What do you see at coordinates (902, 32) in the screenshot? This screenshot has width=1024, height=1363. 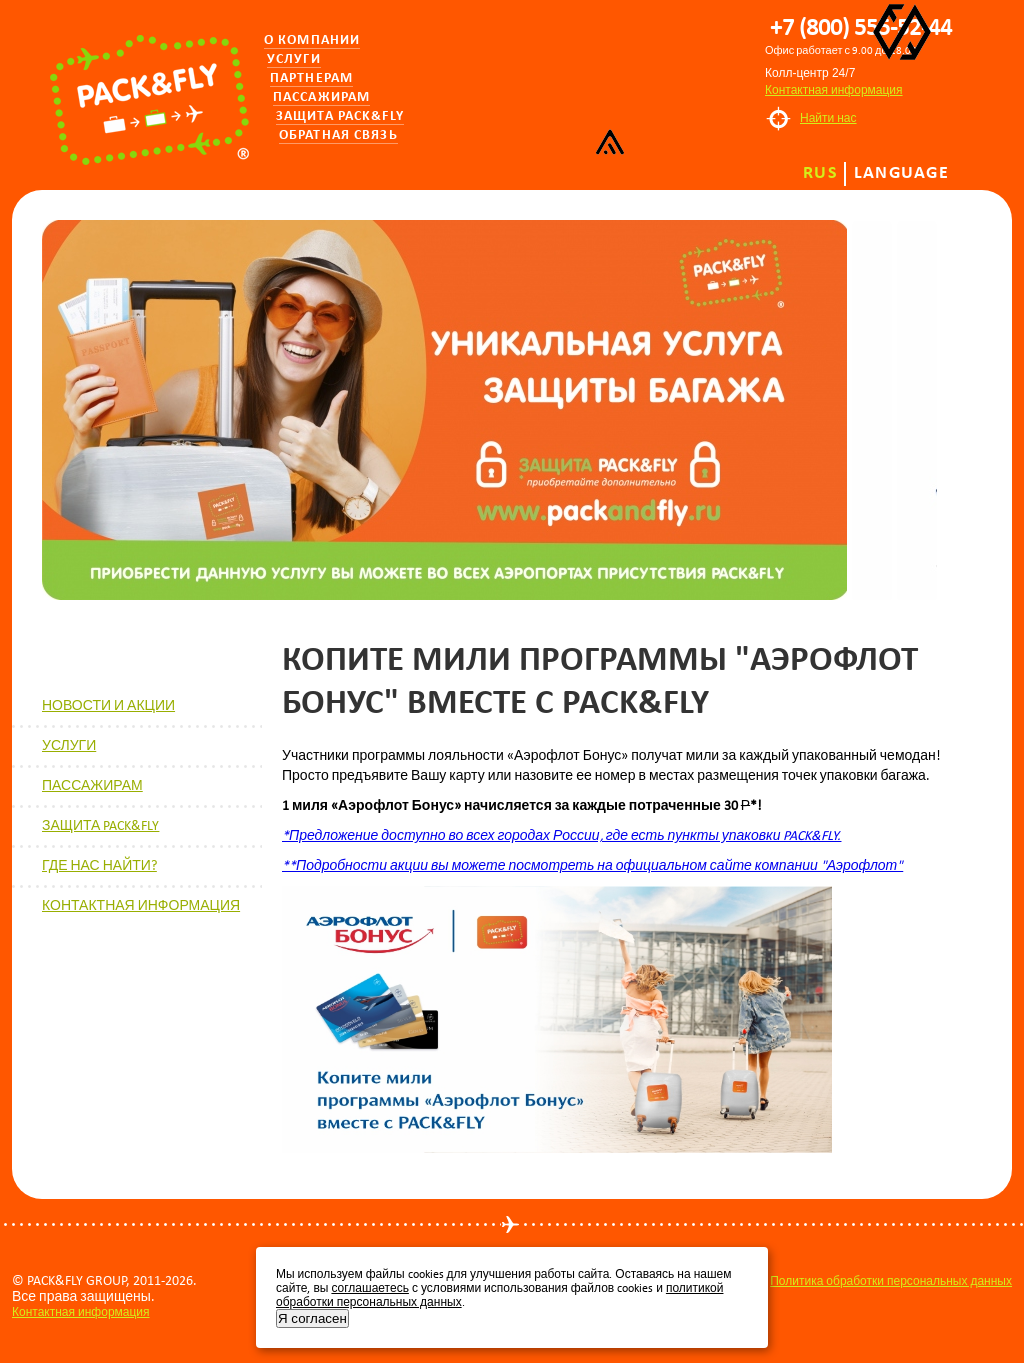 I see `xendit payment platform logo` at bounding box center [902, 32].